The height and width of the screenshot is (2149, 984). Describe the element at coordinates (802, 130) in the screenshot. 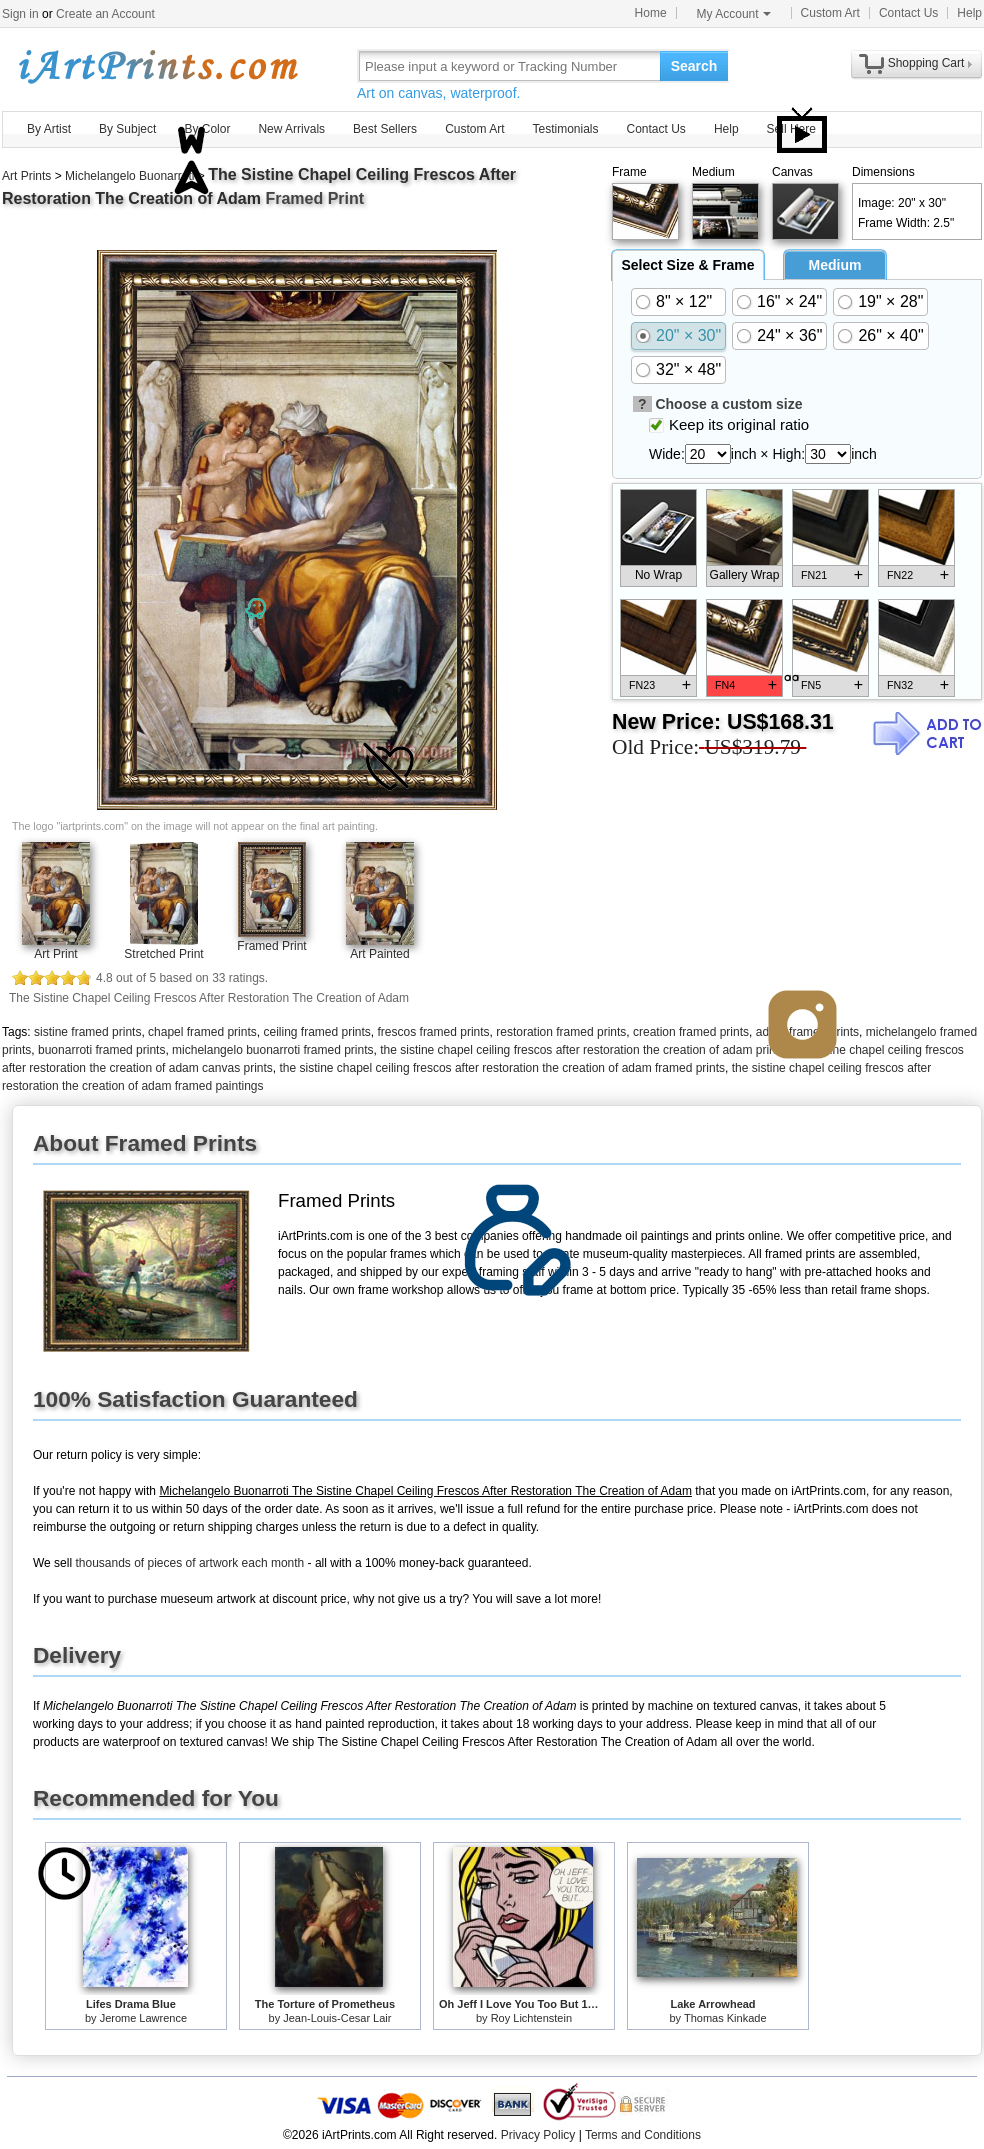

I see `watch live television or streaming content` at that location.